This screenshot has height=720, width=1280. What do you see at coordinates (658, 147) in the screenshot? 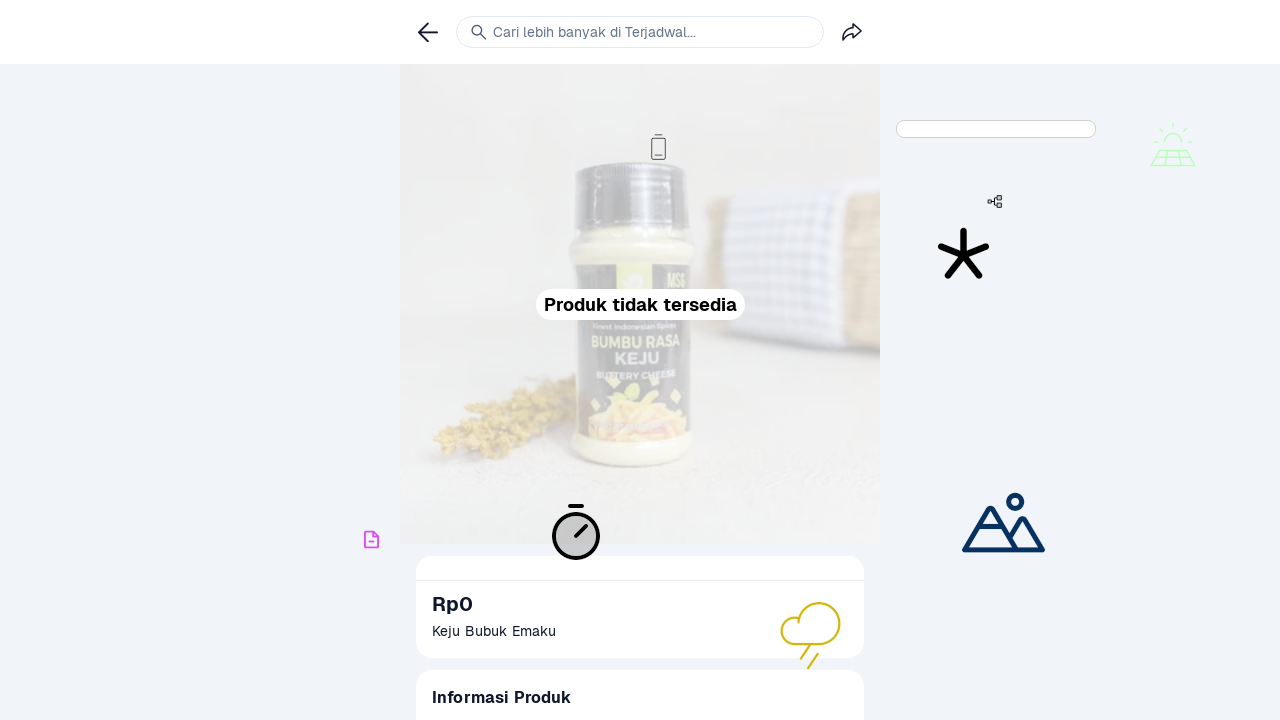
I see `indicates low battery status` at bounding box center [658, 147].